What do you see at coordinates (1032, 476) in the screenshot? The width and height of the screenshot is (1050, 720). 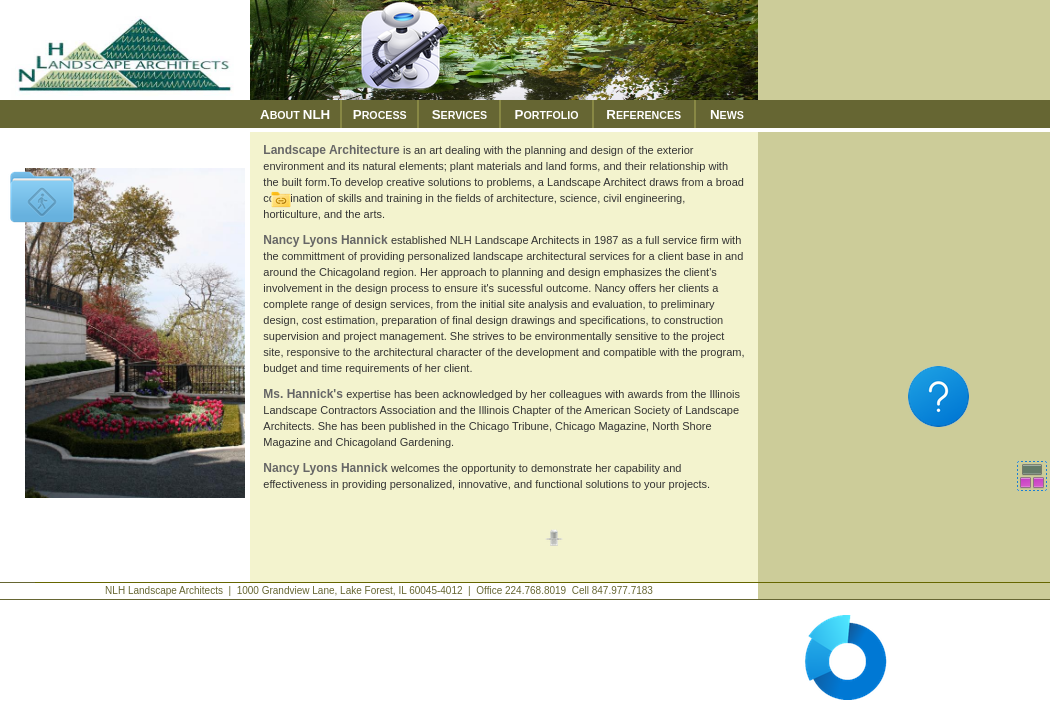 I see `select all items in the current view` at bounding box center [1032, 476].